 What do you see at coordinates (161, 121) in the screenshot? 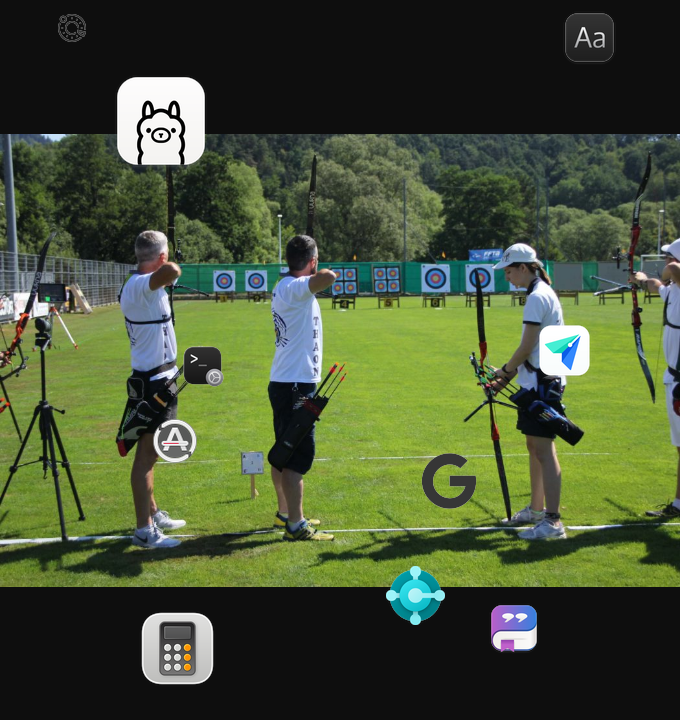
I see `open the ollama app` at bounding box center [161, 121].